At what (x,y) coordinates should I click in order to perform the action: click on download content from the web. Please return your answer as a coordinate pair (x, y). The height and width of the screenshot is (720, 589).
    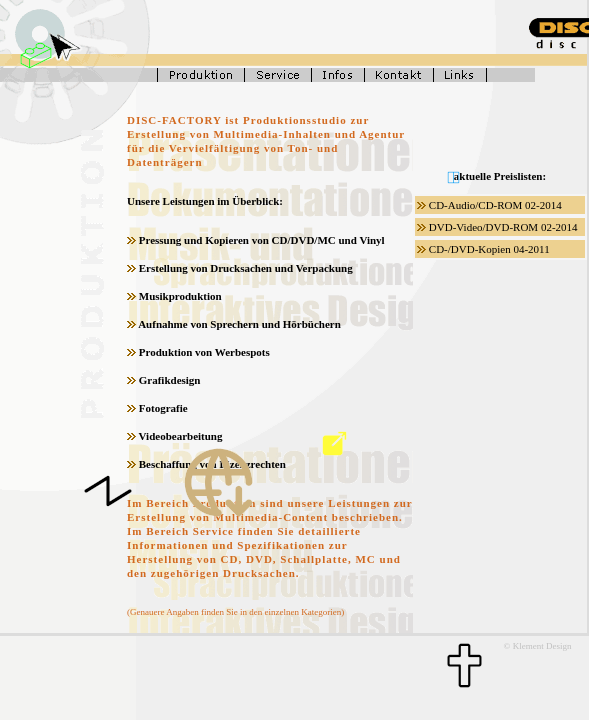
    Looking at the image, I should click on (218, 482).